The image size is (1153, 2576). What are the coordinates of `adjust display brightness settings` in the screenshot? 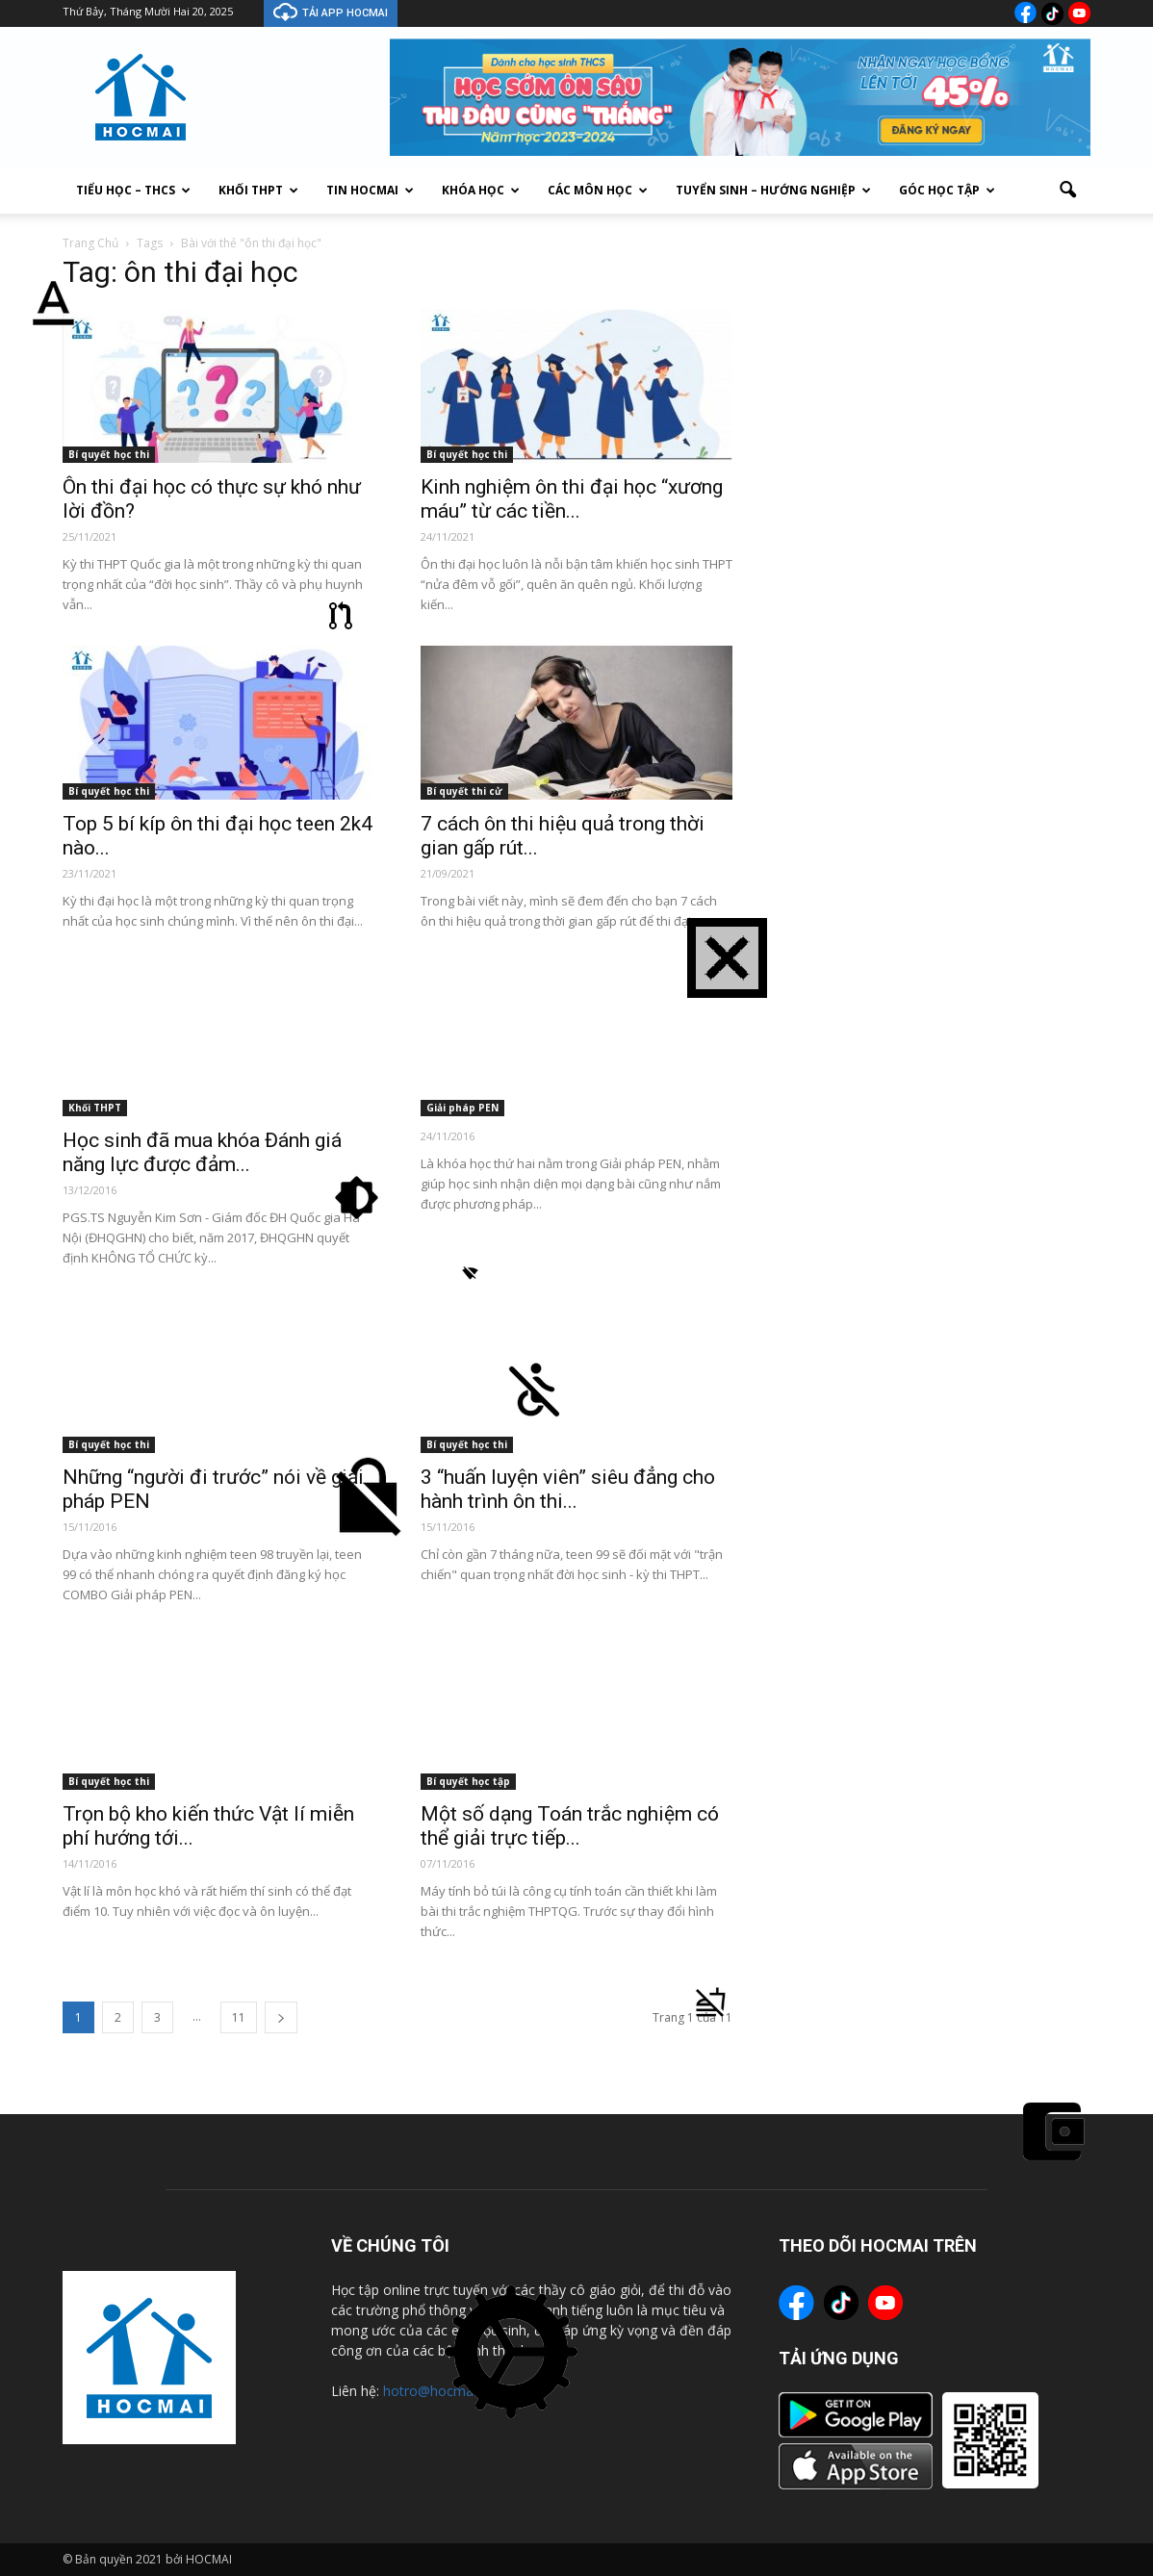 It's located at (356, 1197).